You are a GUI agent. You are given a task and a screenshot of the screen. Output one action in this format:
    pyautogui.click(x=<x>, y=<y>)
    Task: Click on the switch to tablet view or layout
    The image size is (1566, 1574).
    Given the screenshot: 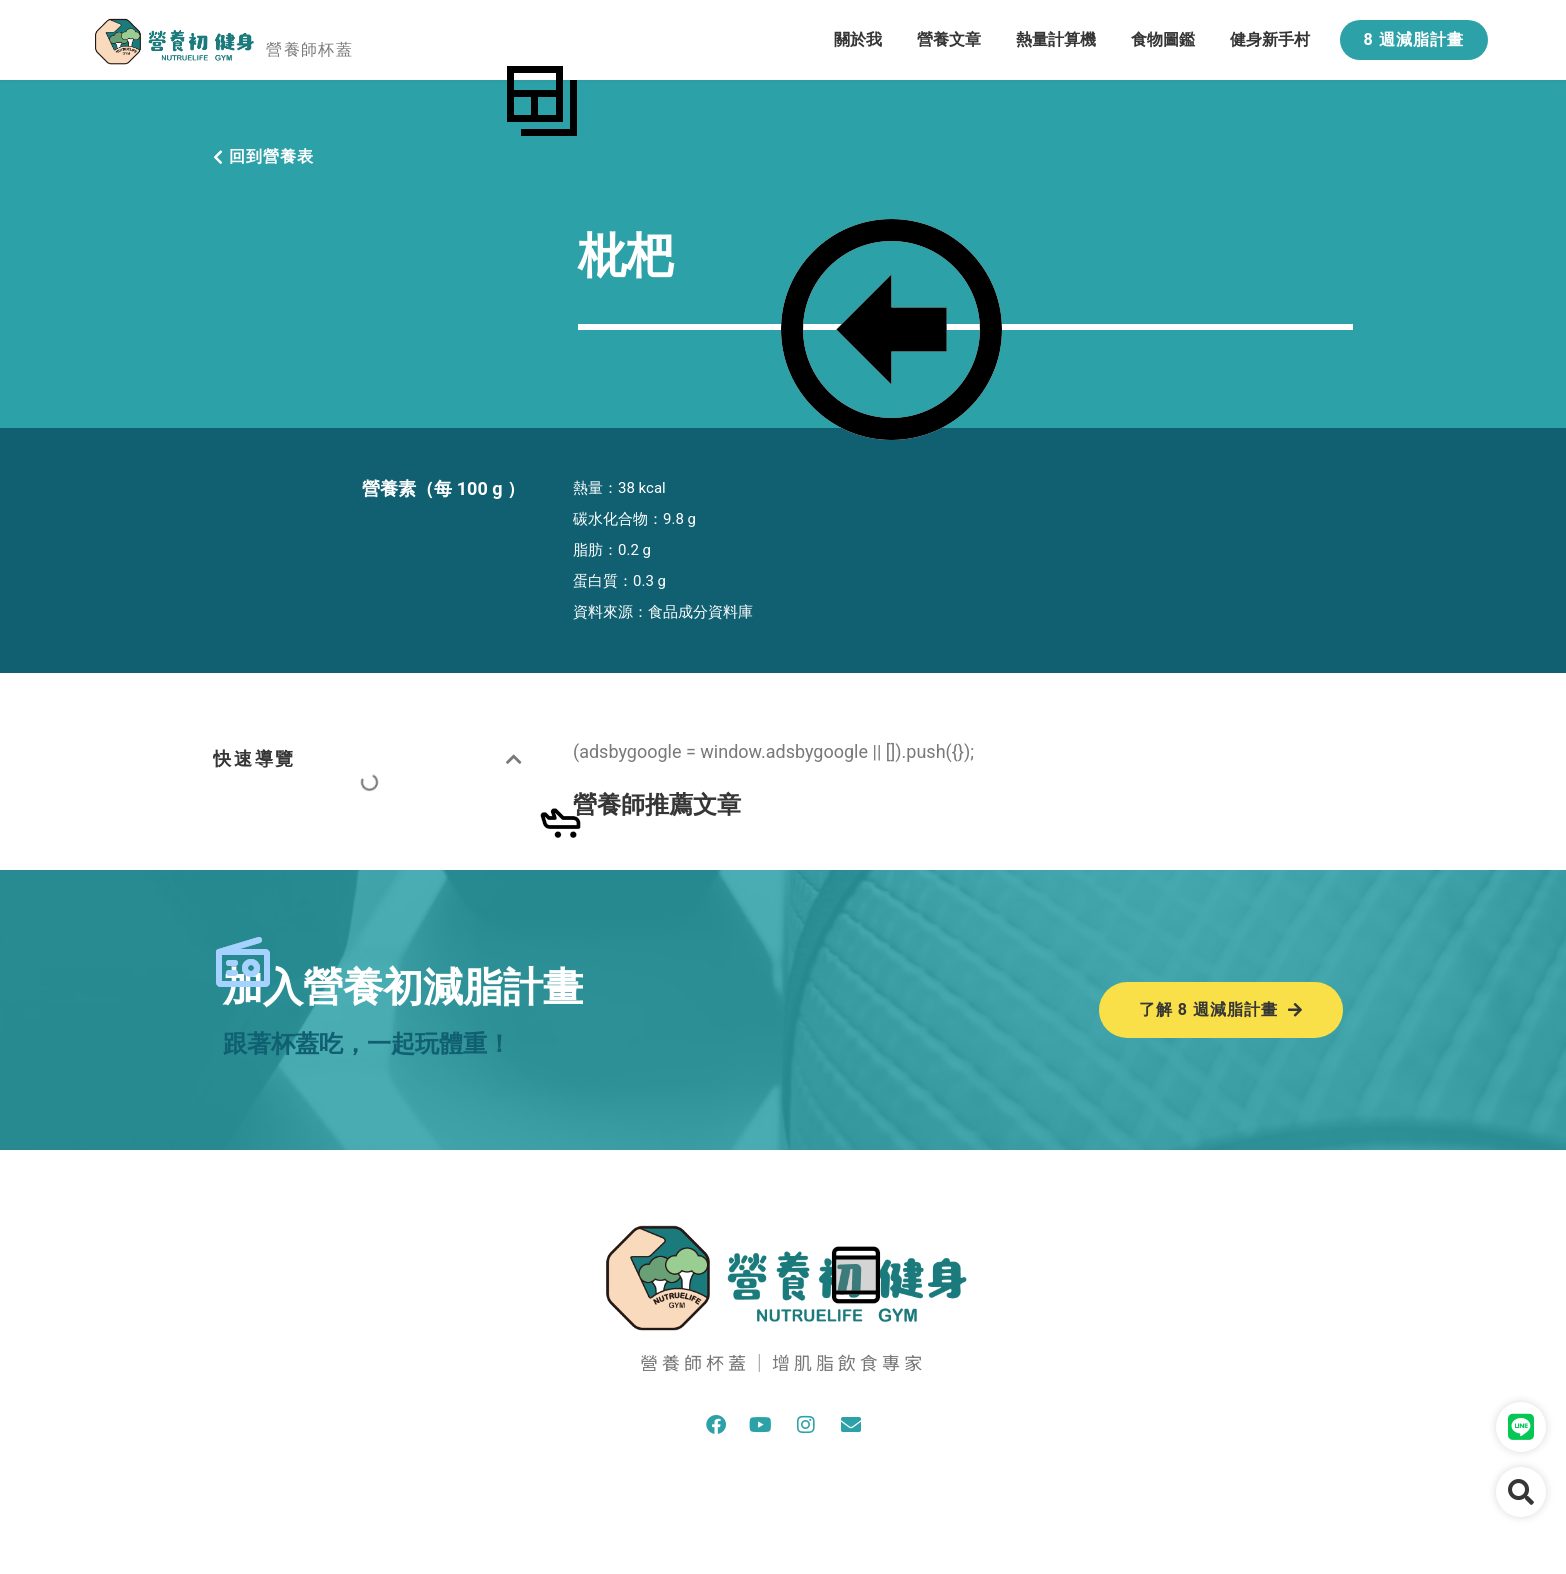 What is the action you would take?
    pyautogui.click(x=856, y=1275)
    